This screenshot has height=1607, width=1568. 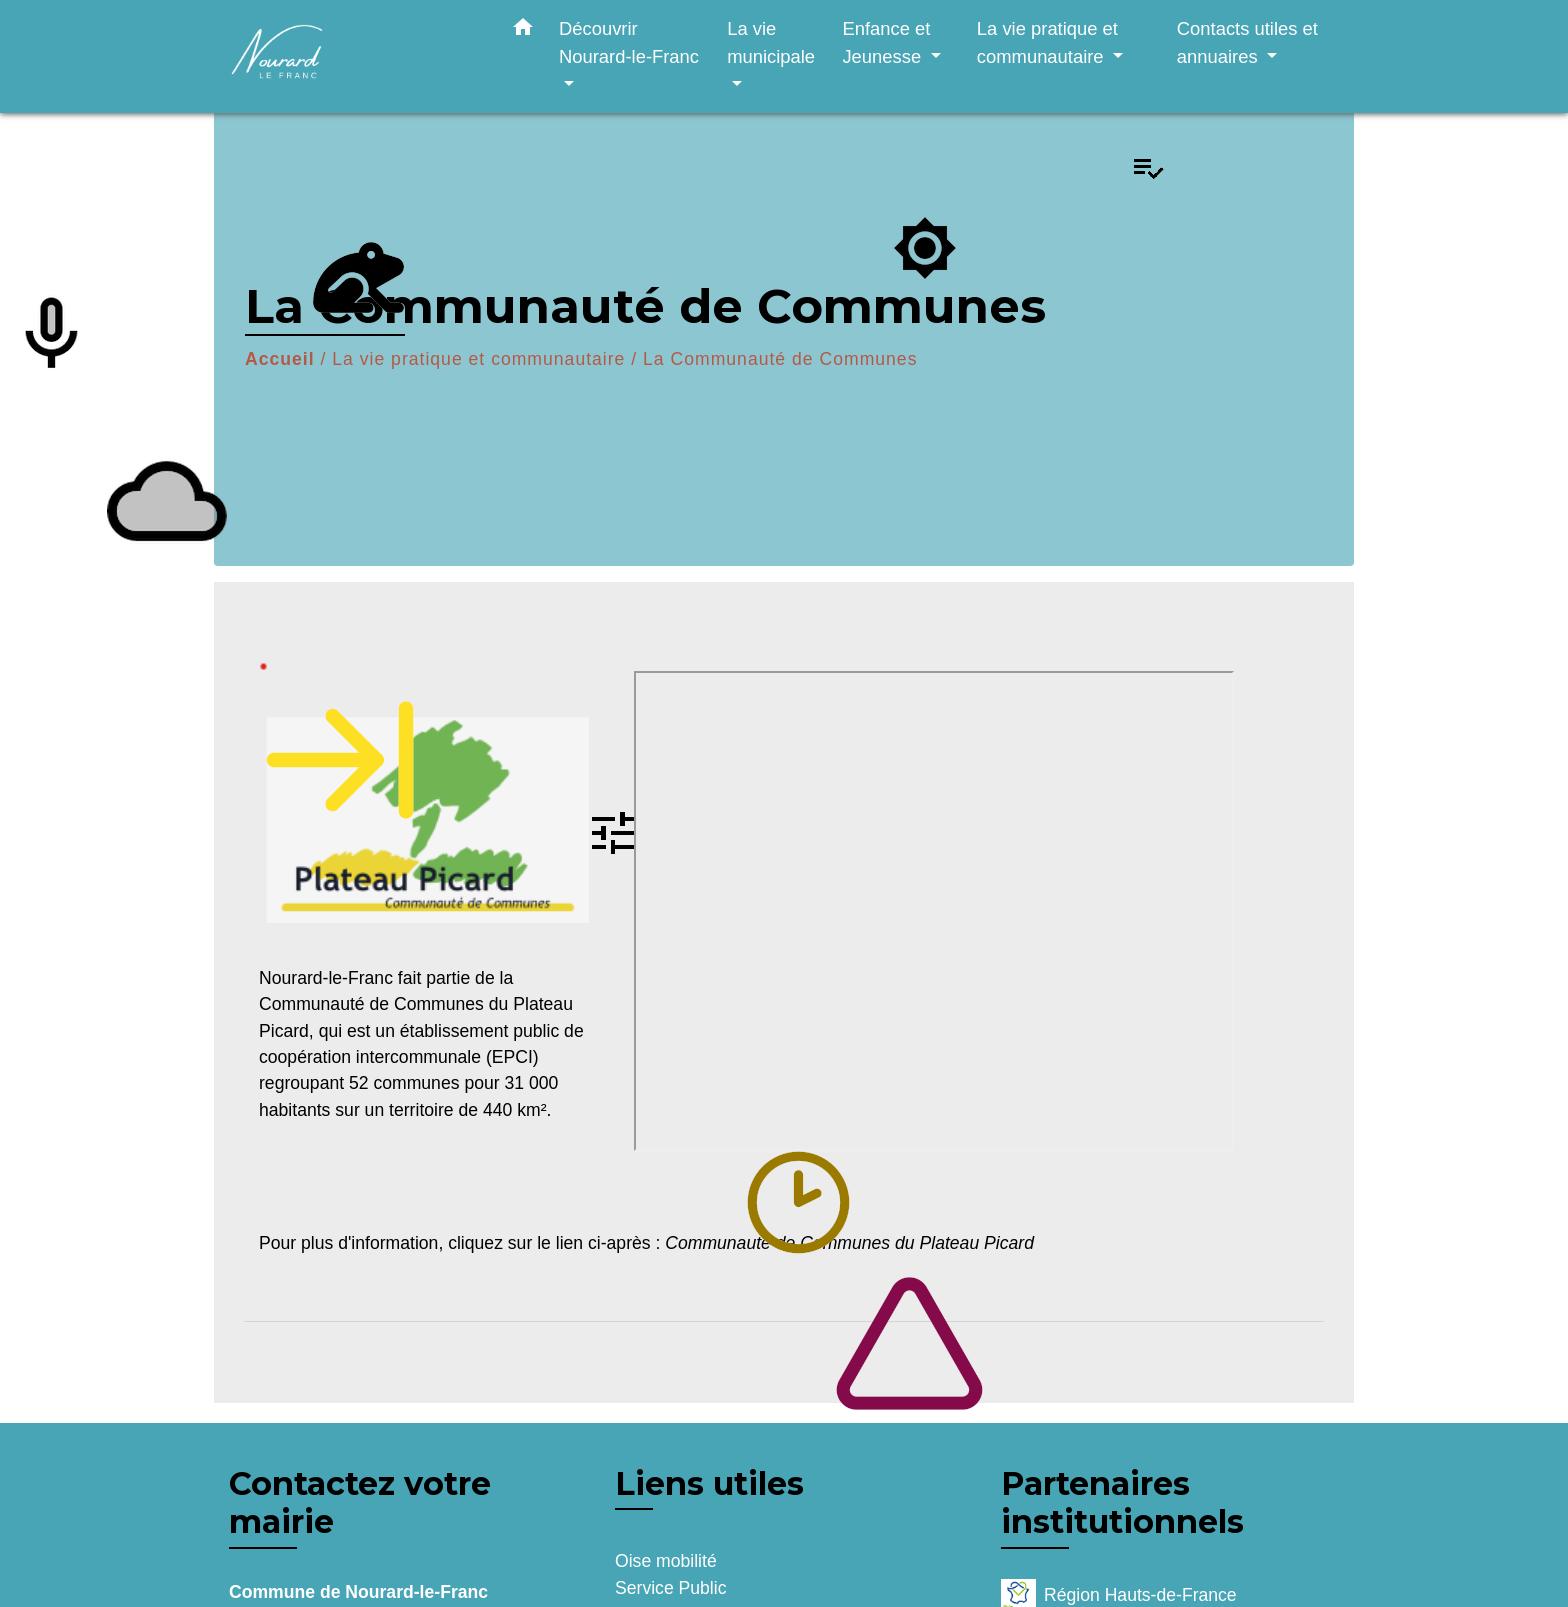 What do you see at coordinates (340, 760) in the screenshot?
I see `move item to the end of a list` at bounding box center [340, 760].